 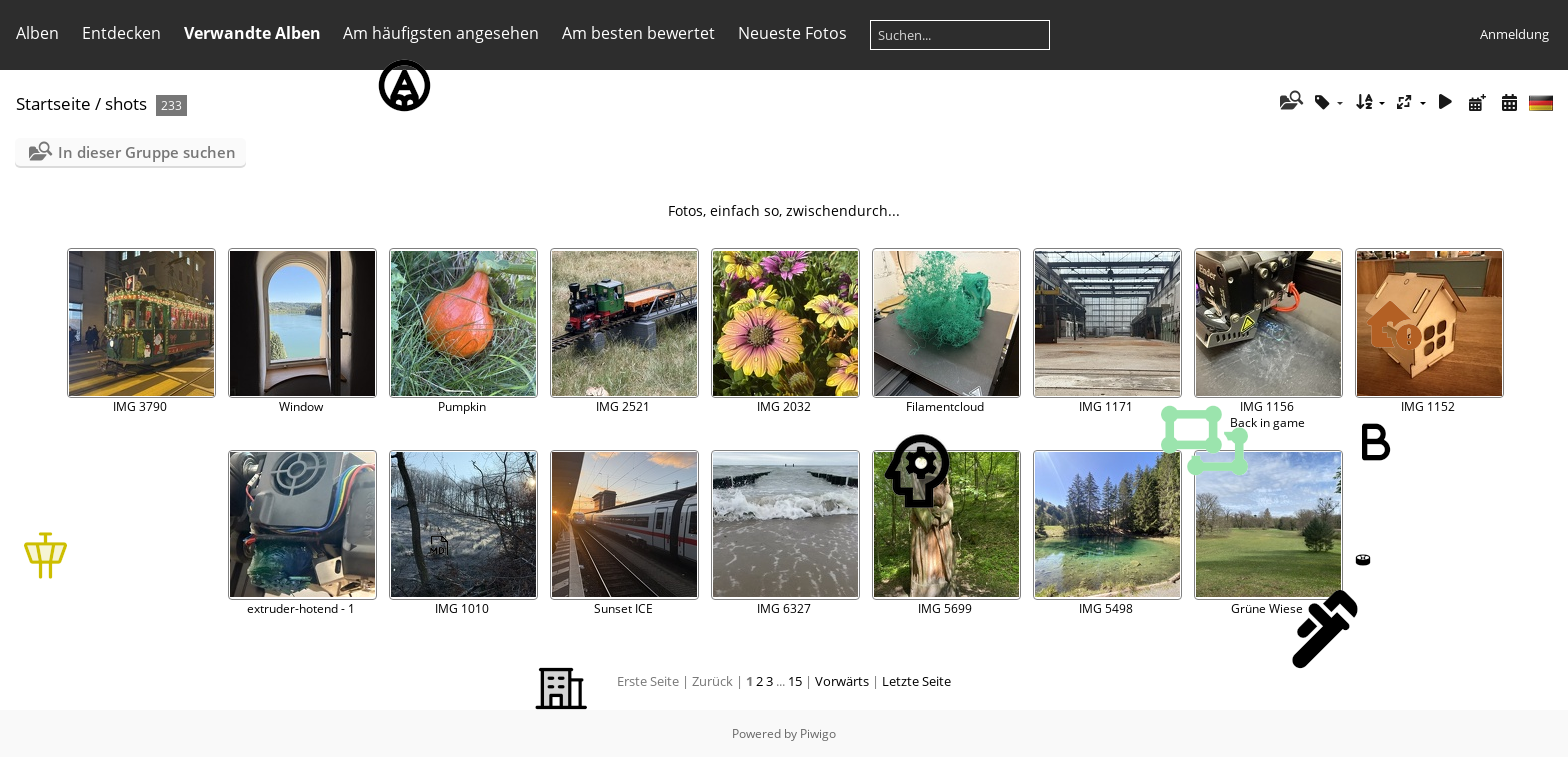 I want to click on access mental health or mindfulness features, so click(x=917, y=471).